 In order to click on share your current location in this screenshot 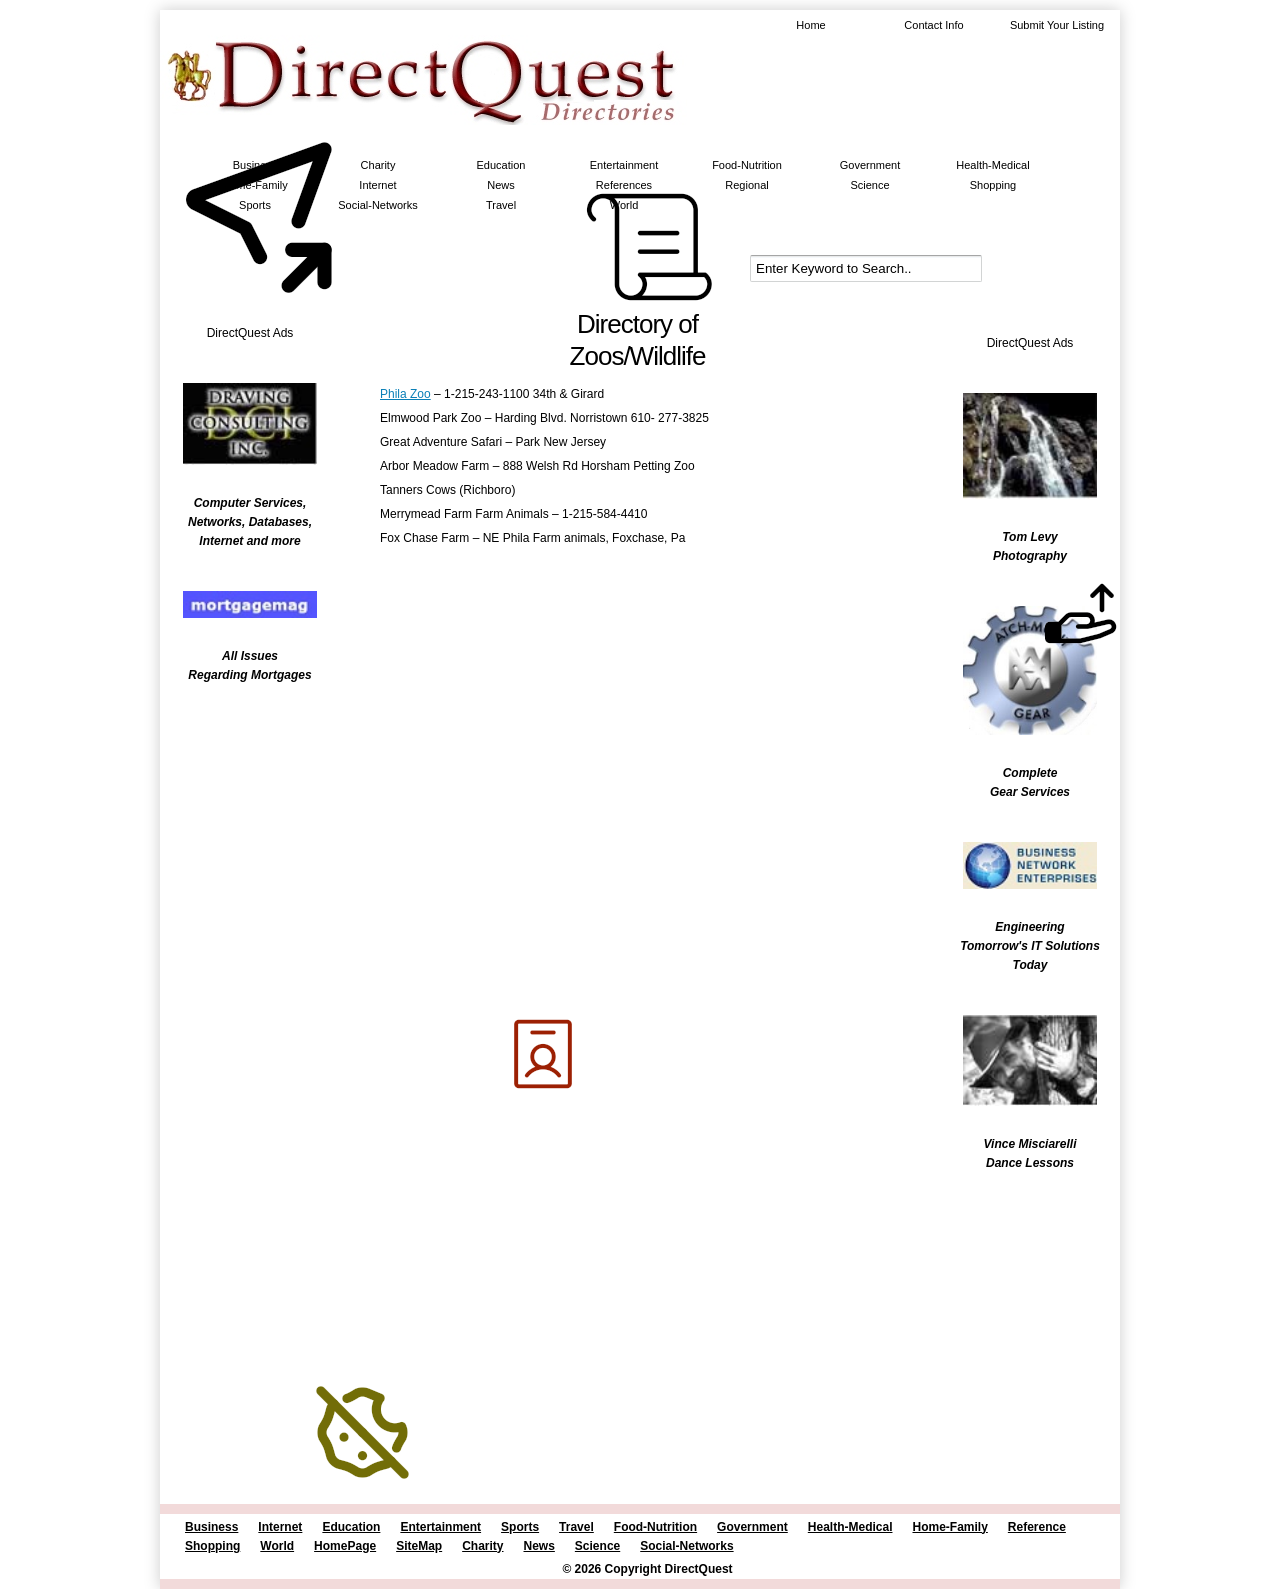, I will do `click(260, 214)`.